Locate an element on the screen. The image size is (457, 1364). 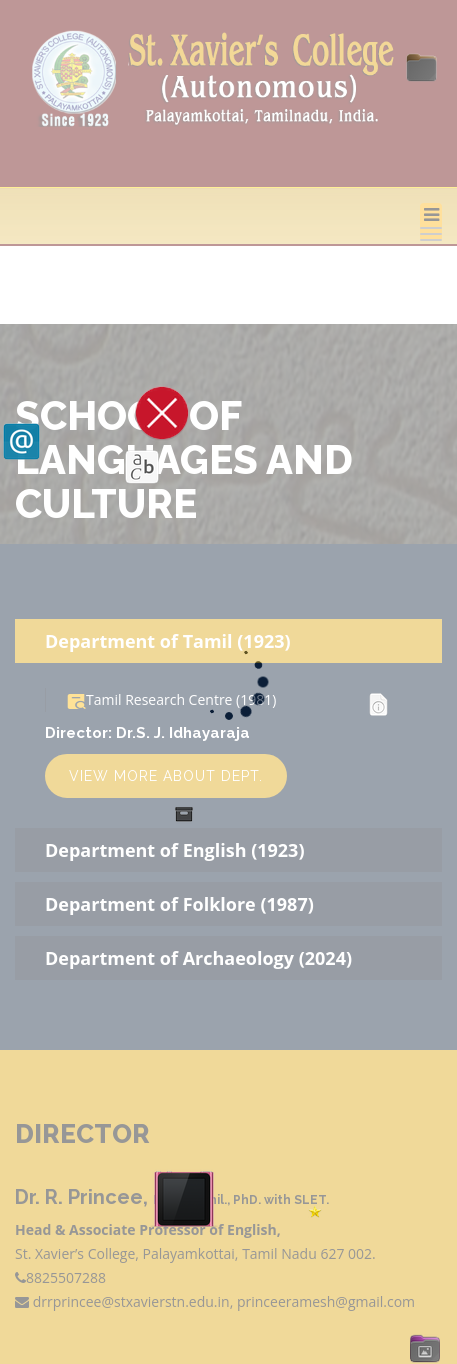
iPod nano device in pink is located at coordinates (184, 1199).